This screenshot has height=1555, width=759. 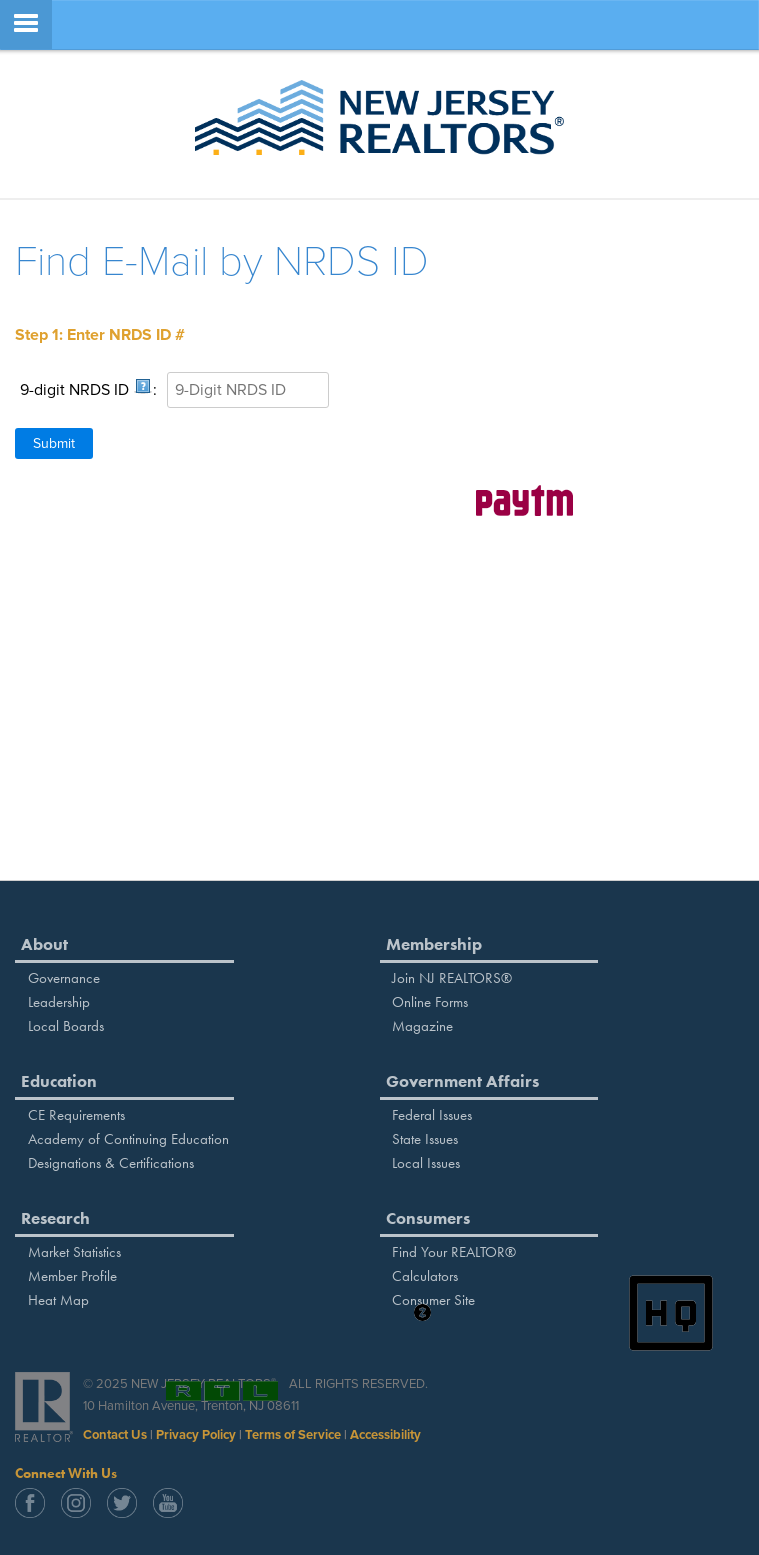 What do you see at coordinates (671, 1313) in the screenshot?
I see `indicates high quality media or streaming option` at bounding box center [671, 1313].